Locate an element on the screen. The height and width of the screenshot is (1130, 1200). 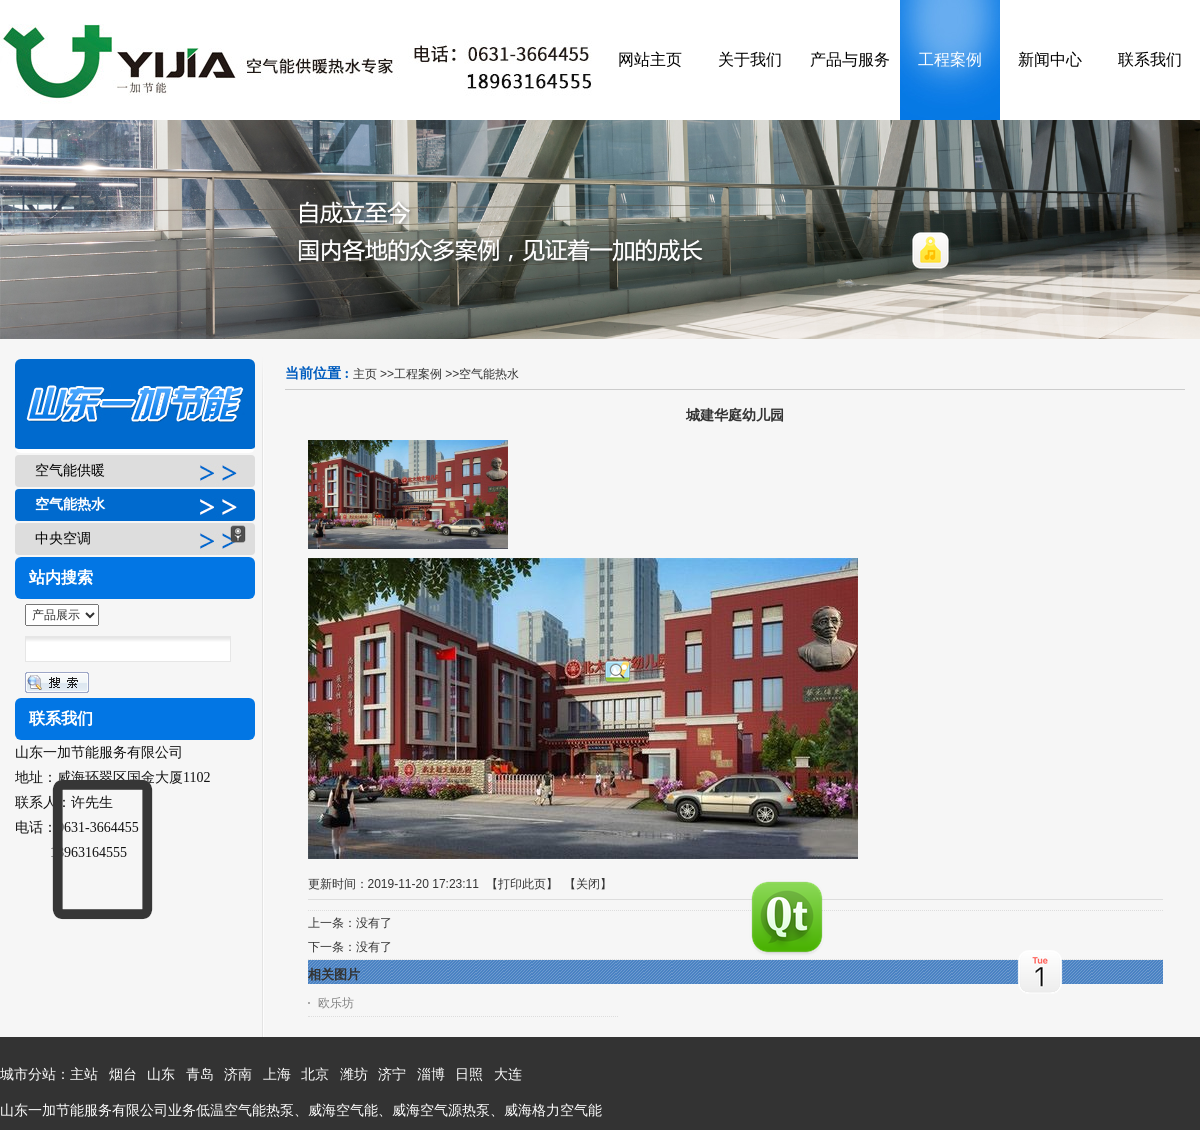
open image viewer application is located at coordinates (617, 671).